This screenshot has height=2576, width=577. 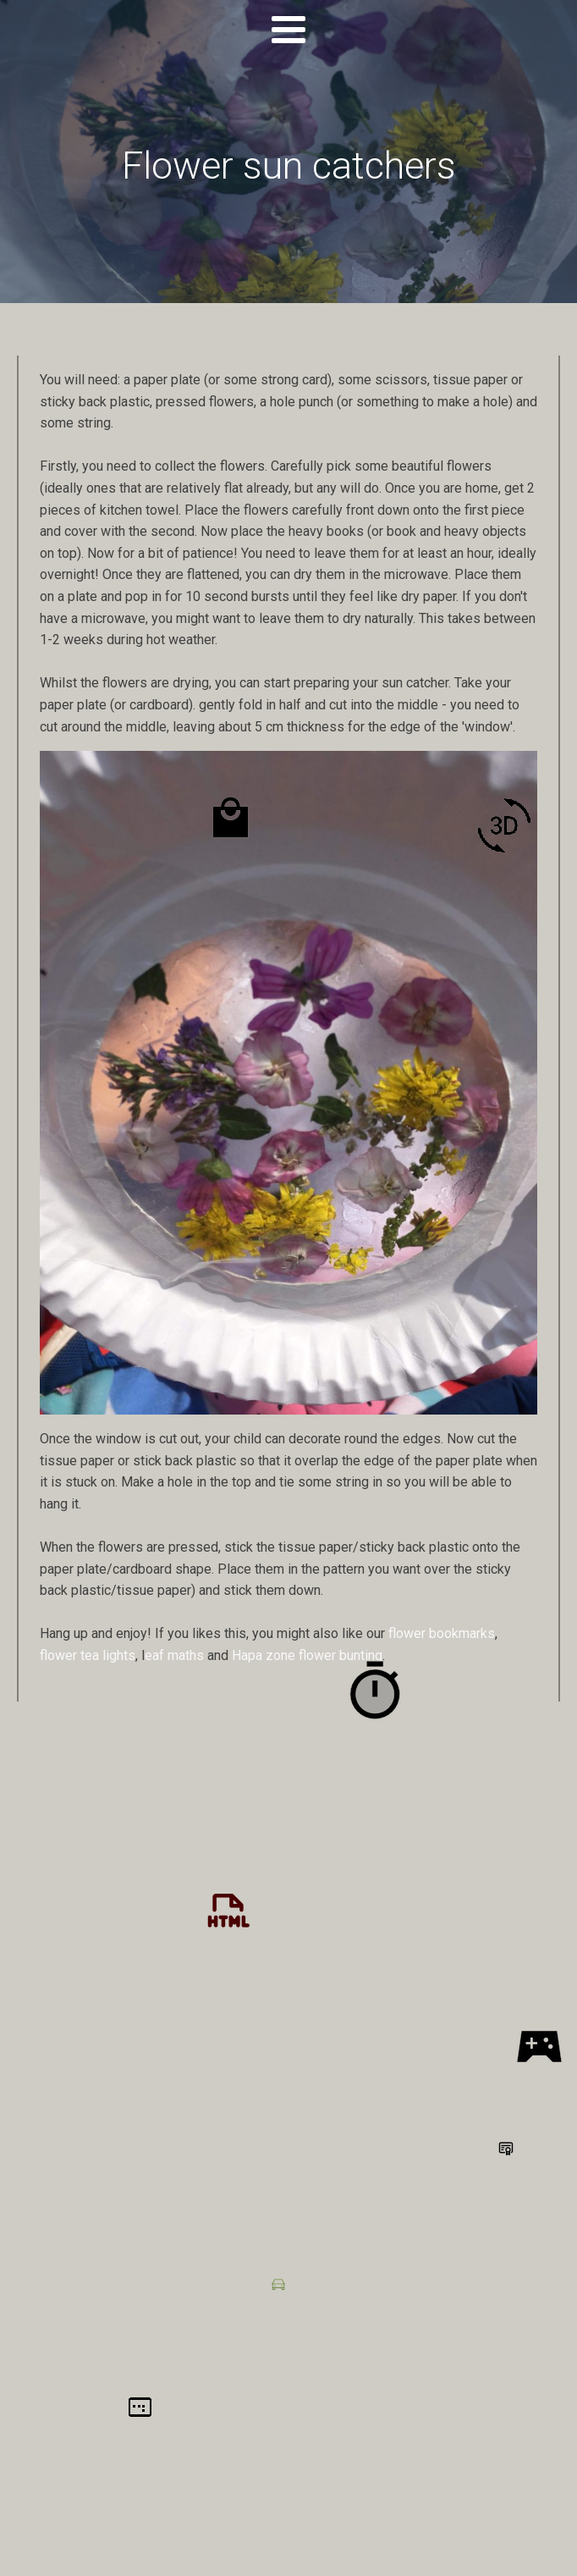 What do you see at coordinates (228, 1911) in the screenshot?
I see `view or open an HTML file` at bounding box center [228, 1911].